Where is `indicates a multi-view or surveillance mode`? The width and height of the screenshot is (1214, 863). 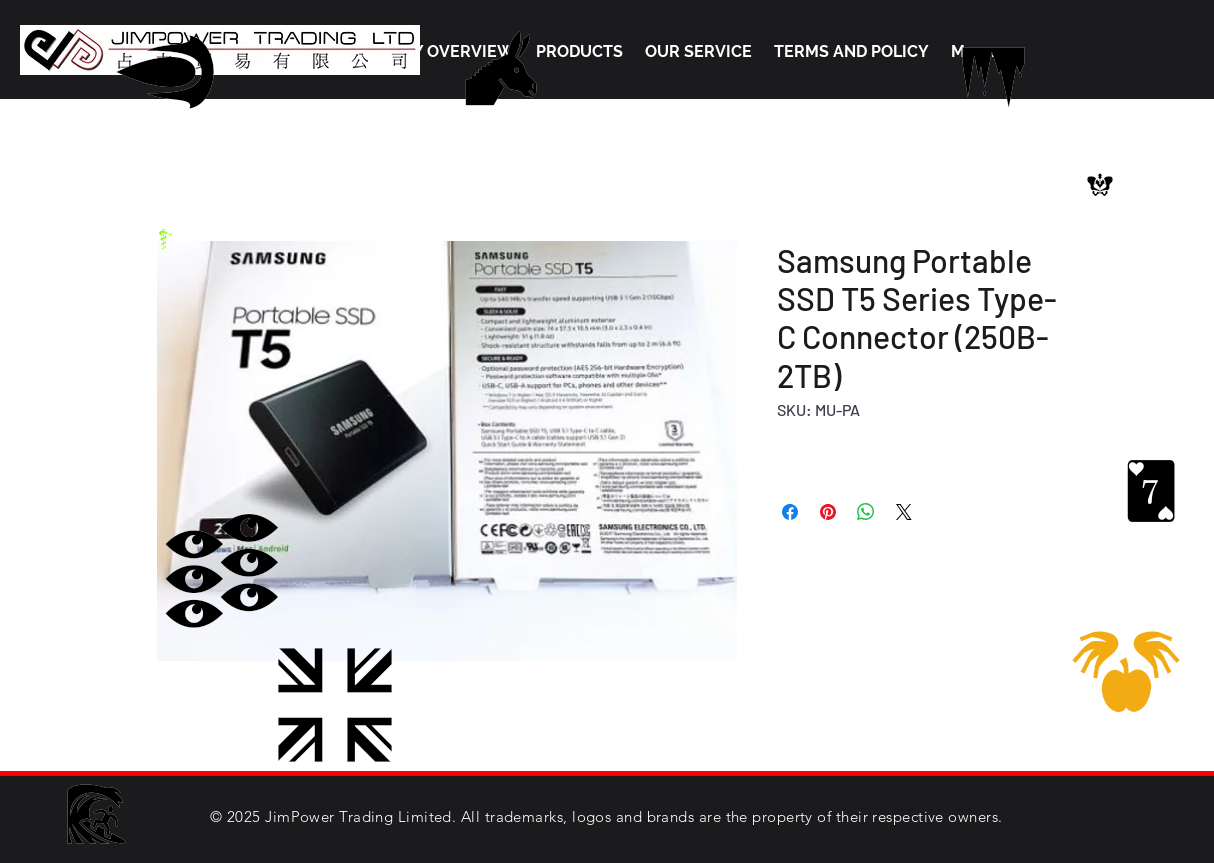 indicates a multi-view or surveillance mode is located at coordinates (222, 571).